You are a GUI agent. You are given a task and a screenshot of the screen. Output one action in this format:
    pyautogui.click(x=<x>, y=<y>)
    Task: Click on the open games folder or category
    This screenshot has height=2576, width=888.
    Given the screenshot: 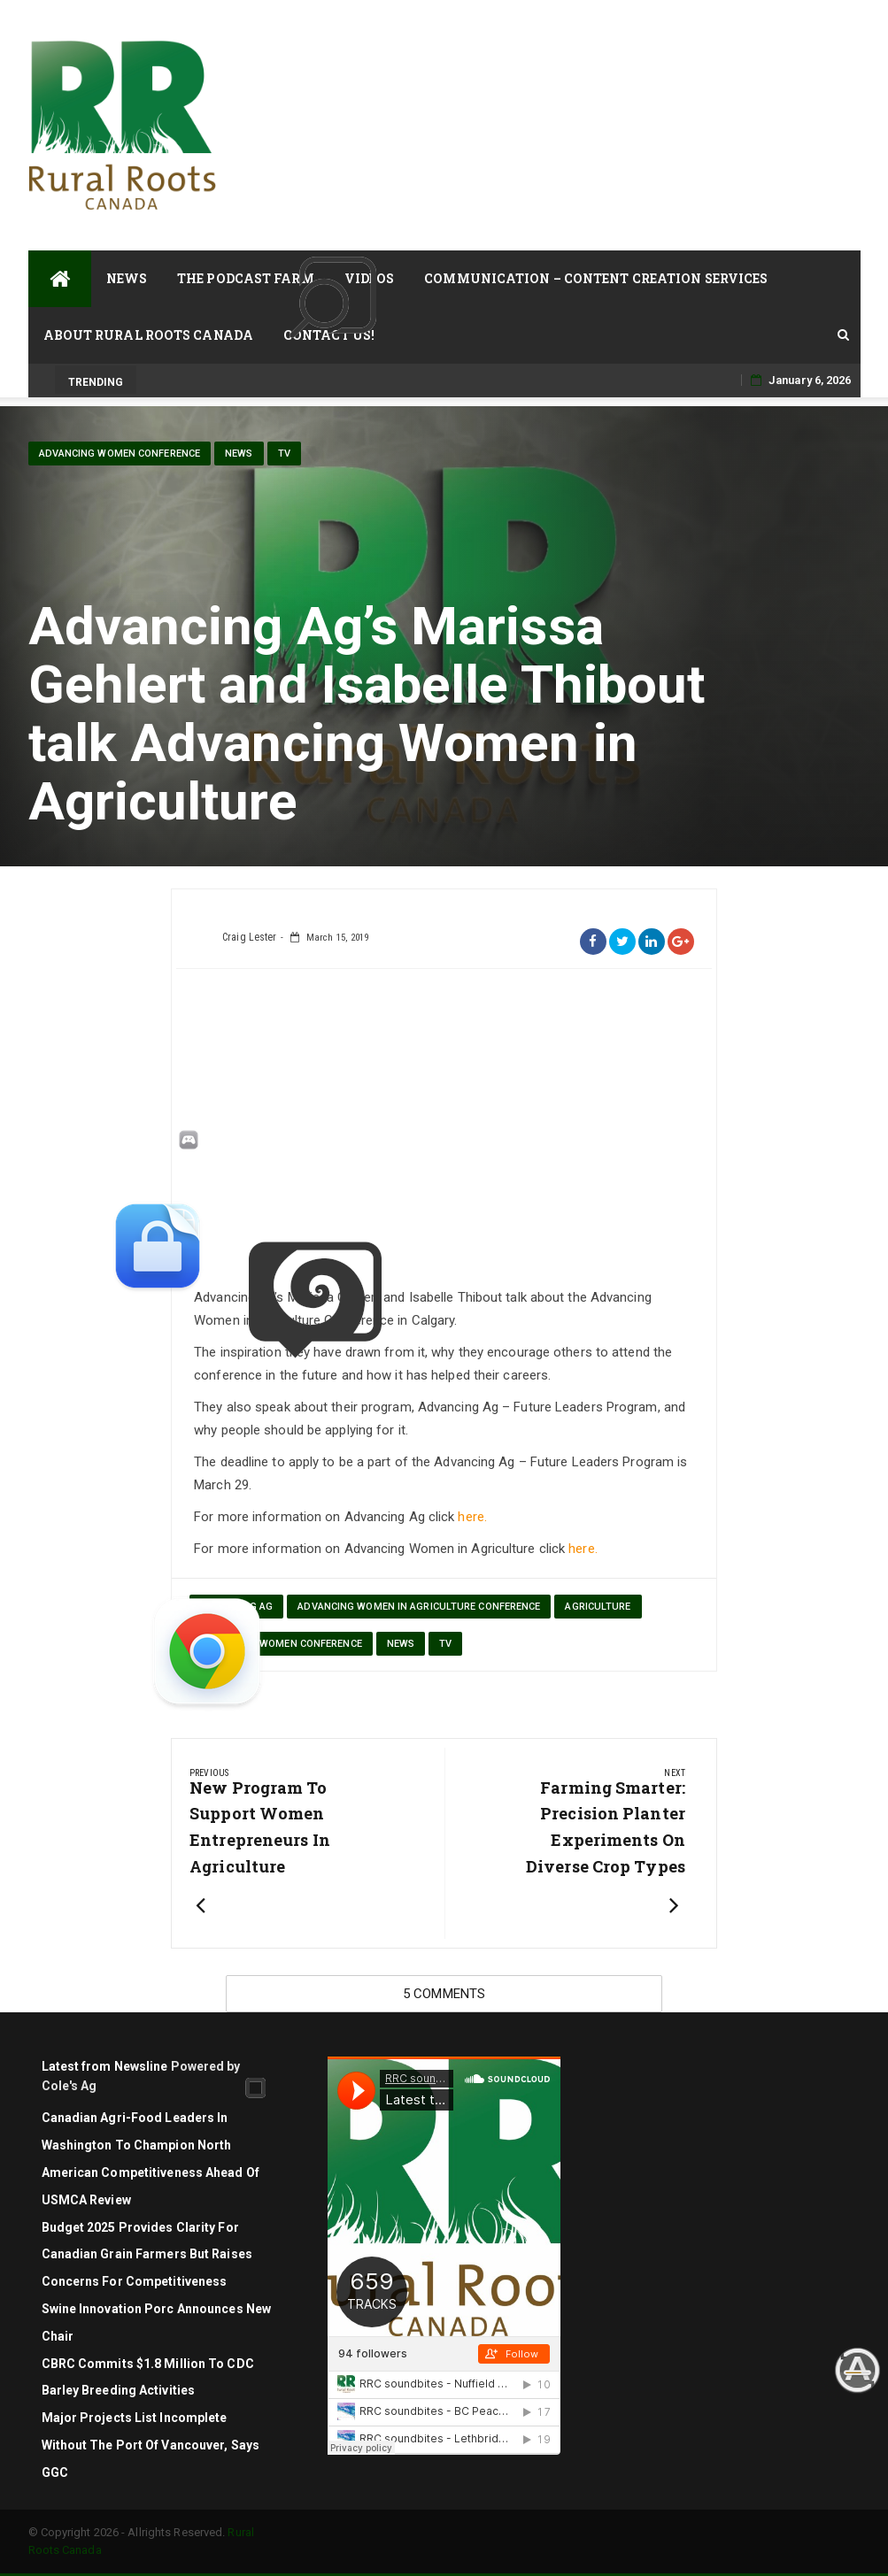 What is the action you would take?
    pyautogui.click(x=189, y=1140)
    